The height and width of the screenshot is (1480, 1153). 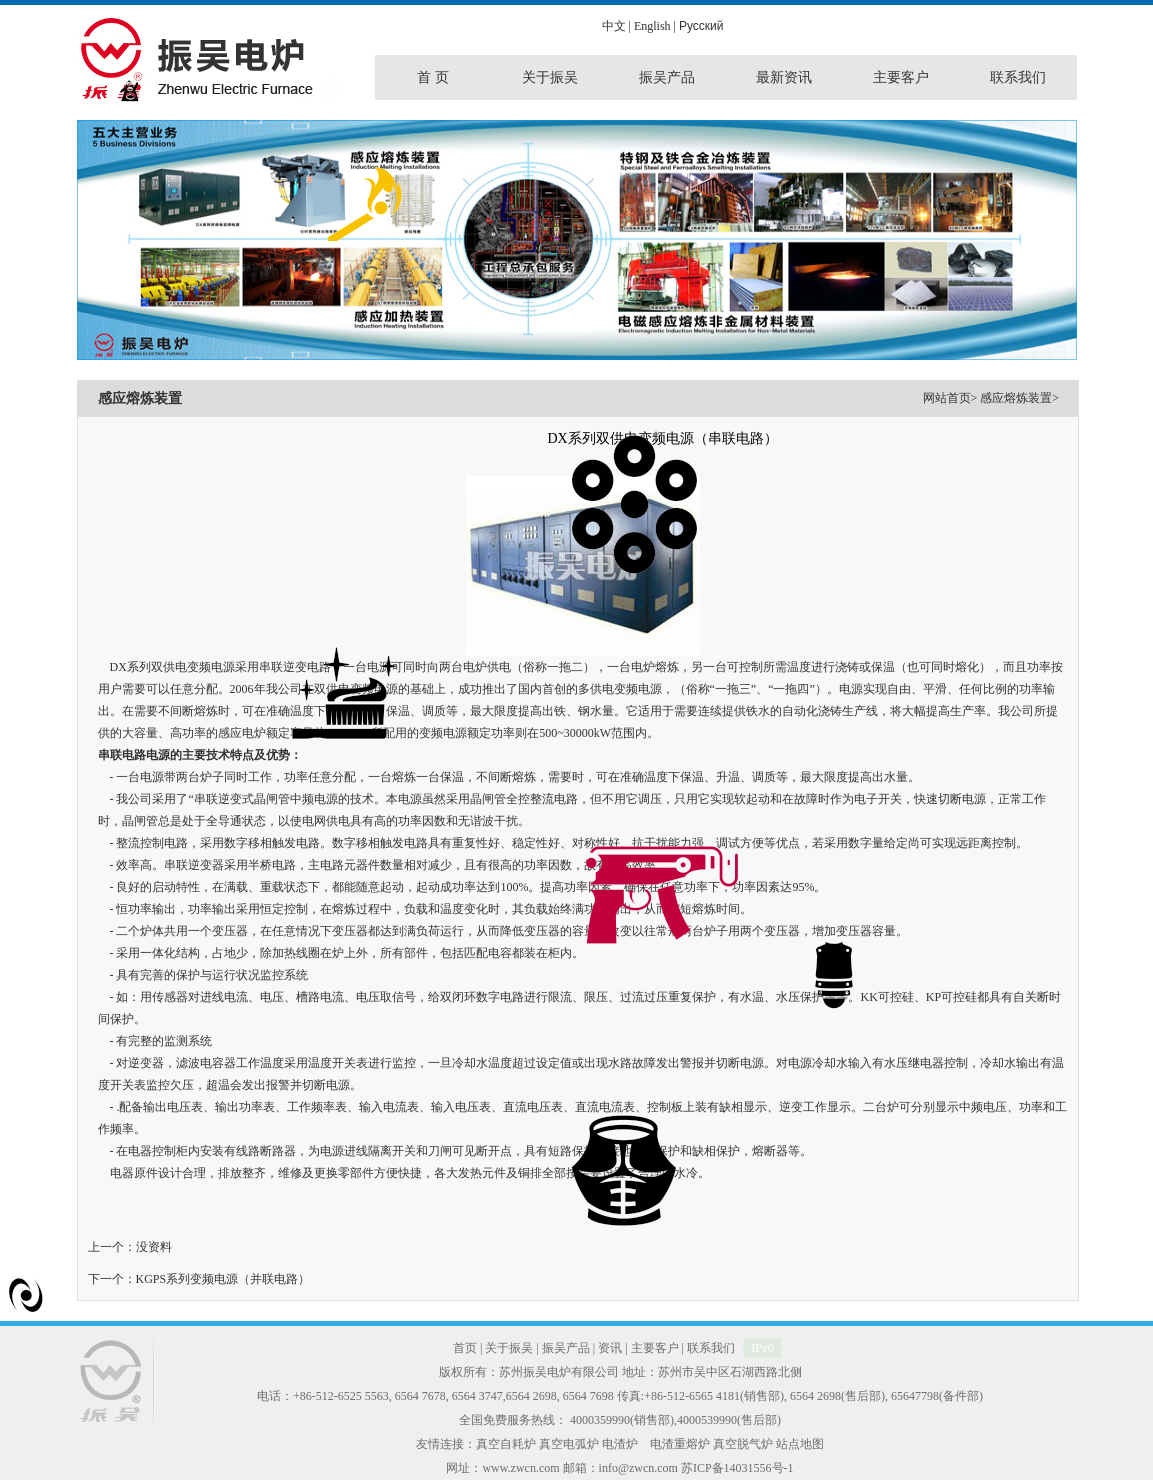 I want to click on activate focus or concentration mode, so click(x=25, y=1295).